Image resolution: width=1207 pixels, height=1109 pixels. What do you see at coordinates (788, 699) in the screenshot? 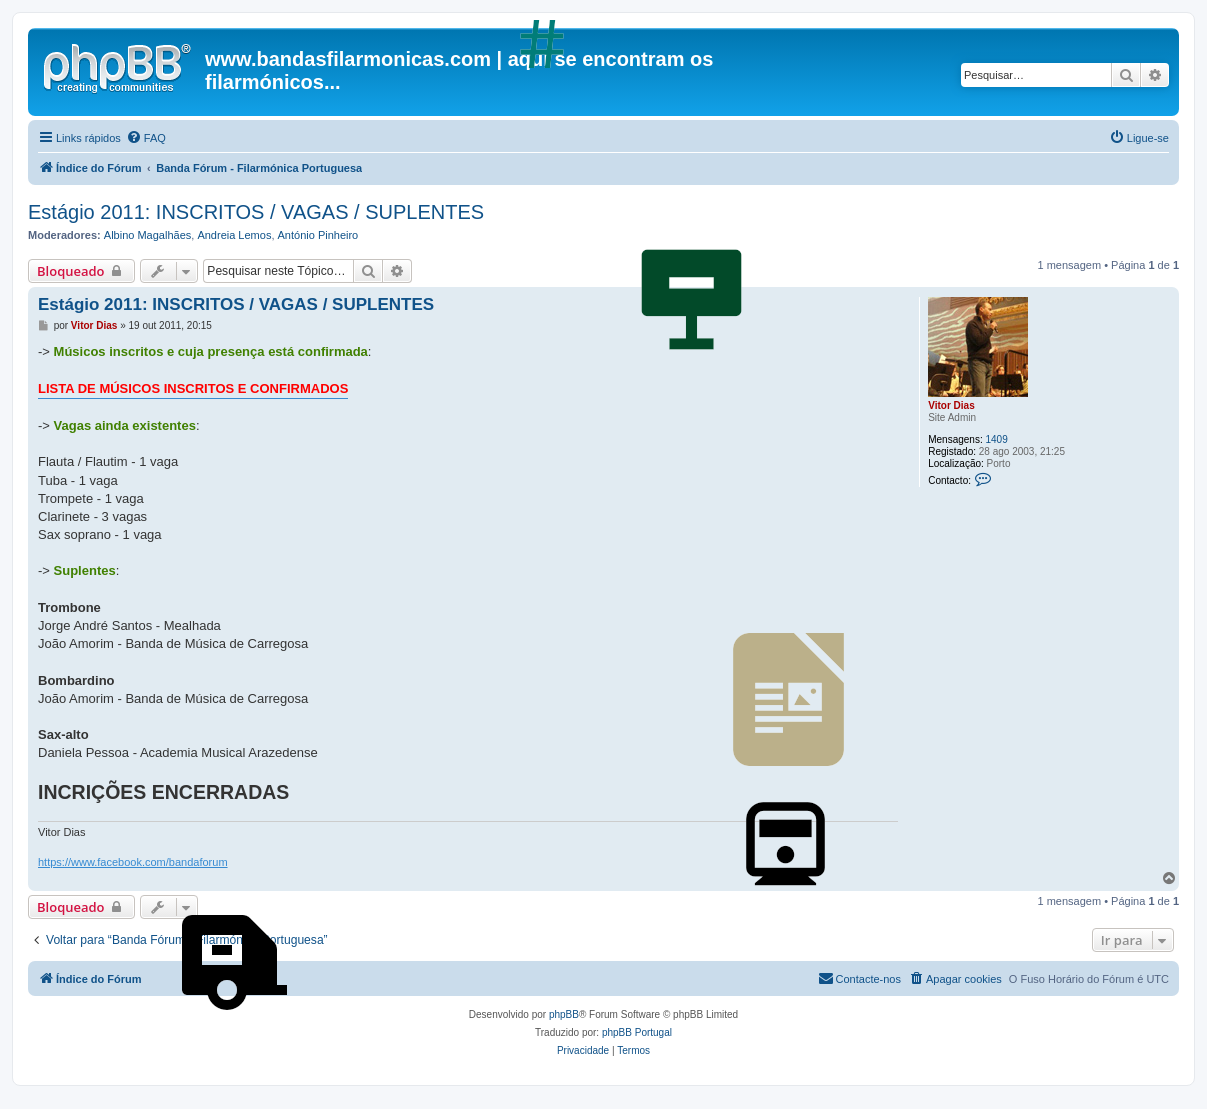
I see `open libreoffice writer` at bounding box center [788, 699].